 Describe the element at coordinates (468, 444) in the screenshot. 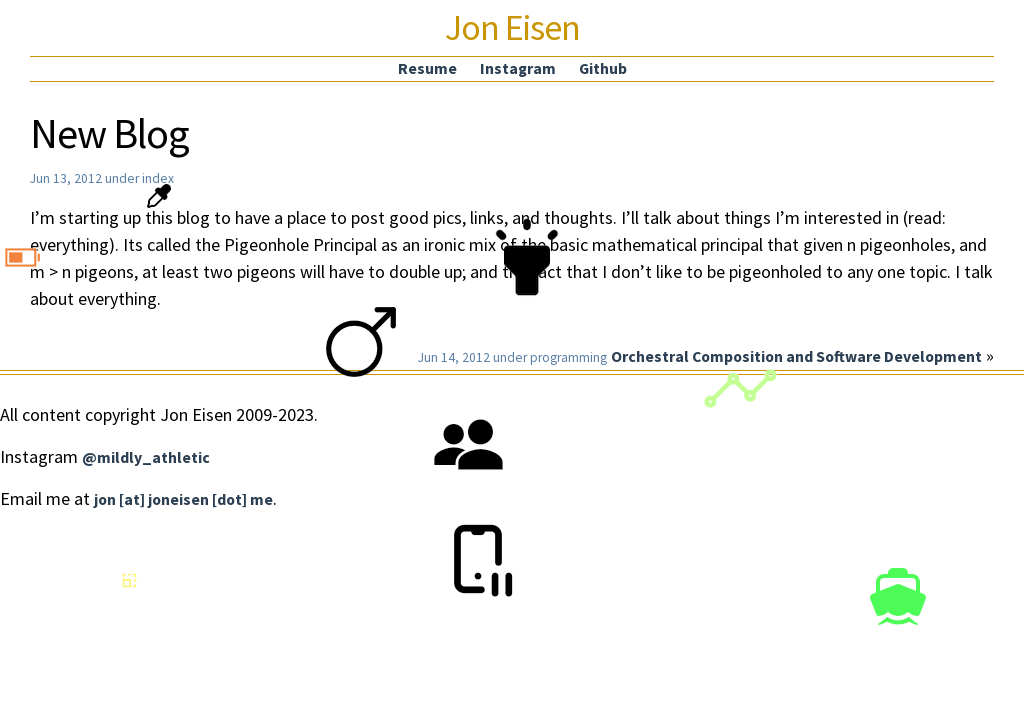

I see `view contacts or people list` at that location.